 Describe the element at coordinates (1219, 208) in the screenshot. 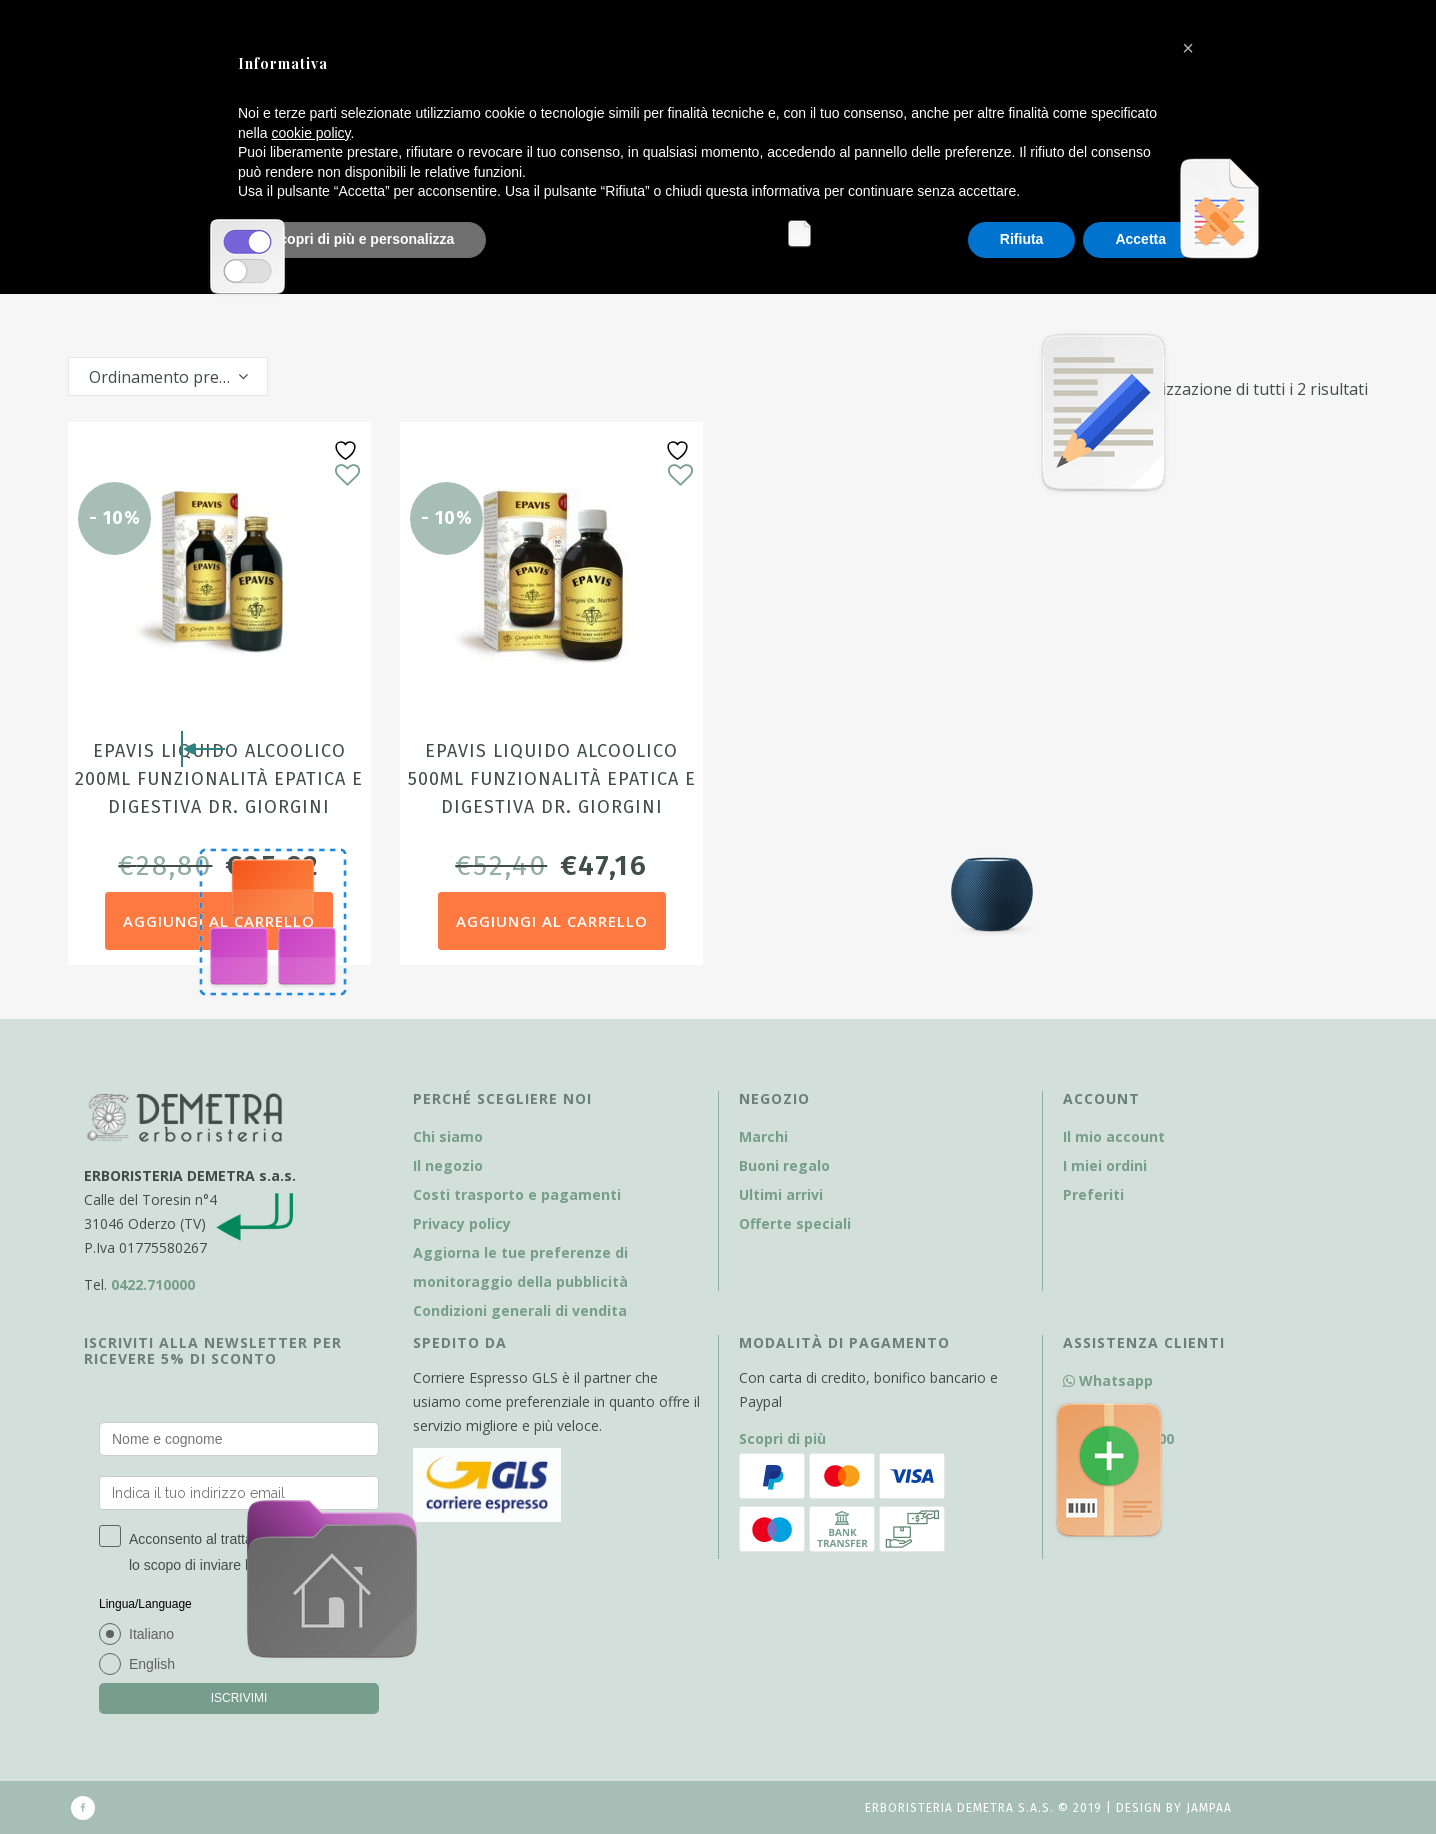

I see `a patch or diff file for code changes` at that location.